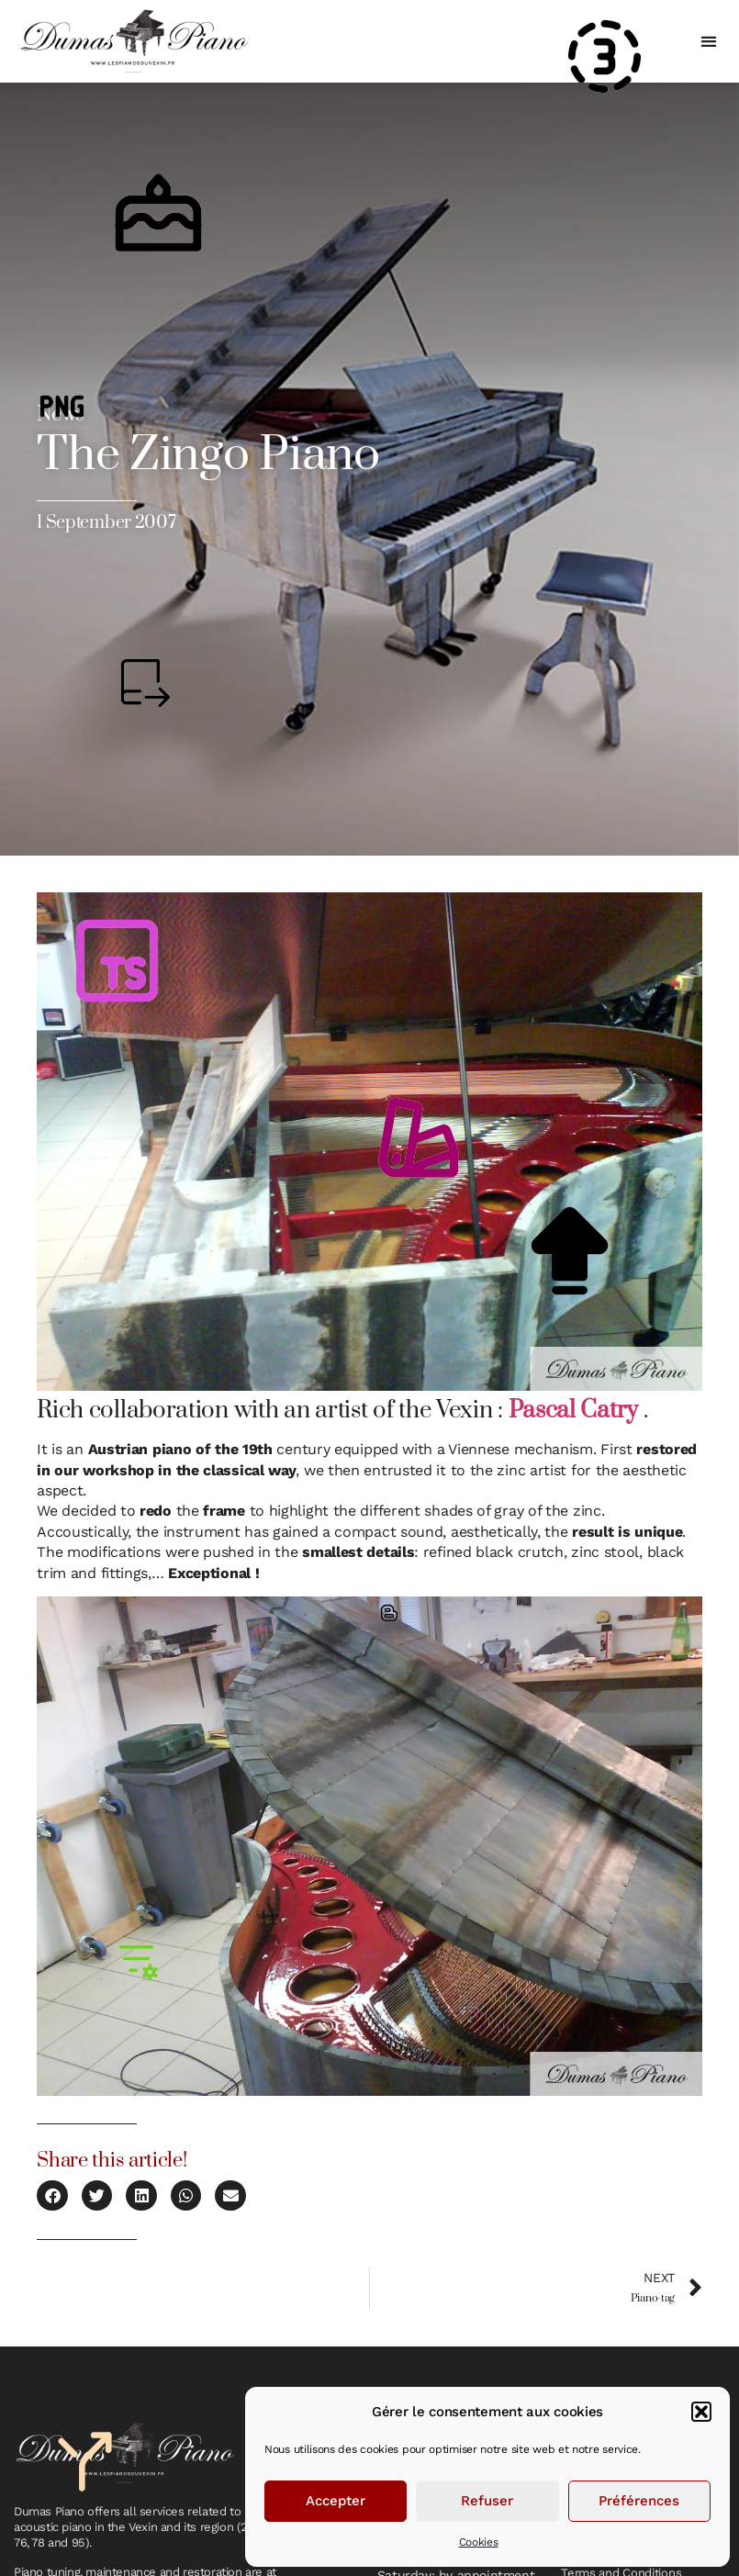  Describe the element at coordinates (415, 1140) in the screenshot. I see `open color palette or theme options` at that location.